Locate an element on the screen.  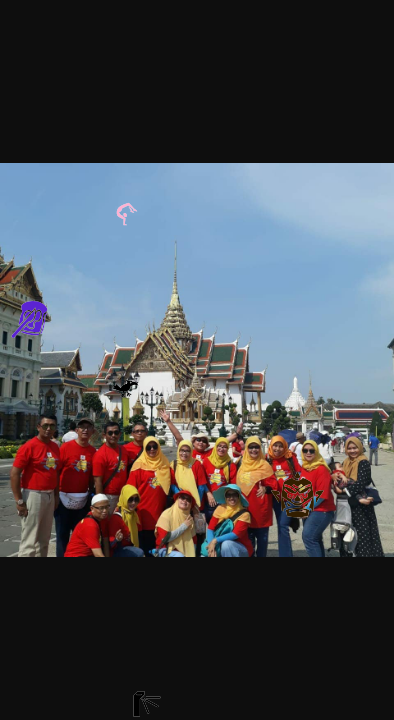
sparrow character or bird companion in a game is located at coordinates (125, 388).